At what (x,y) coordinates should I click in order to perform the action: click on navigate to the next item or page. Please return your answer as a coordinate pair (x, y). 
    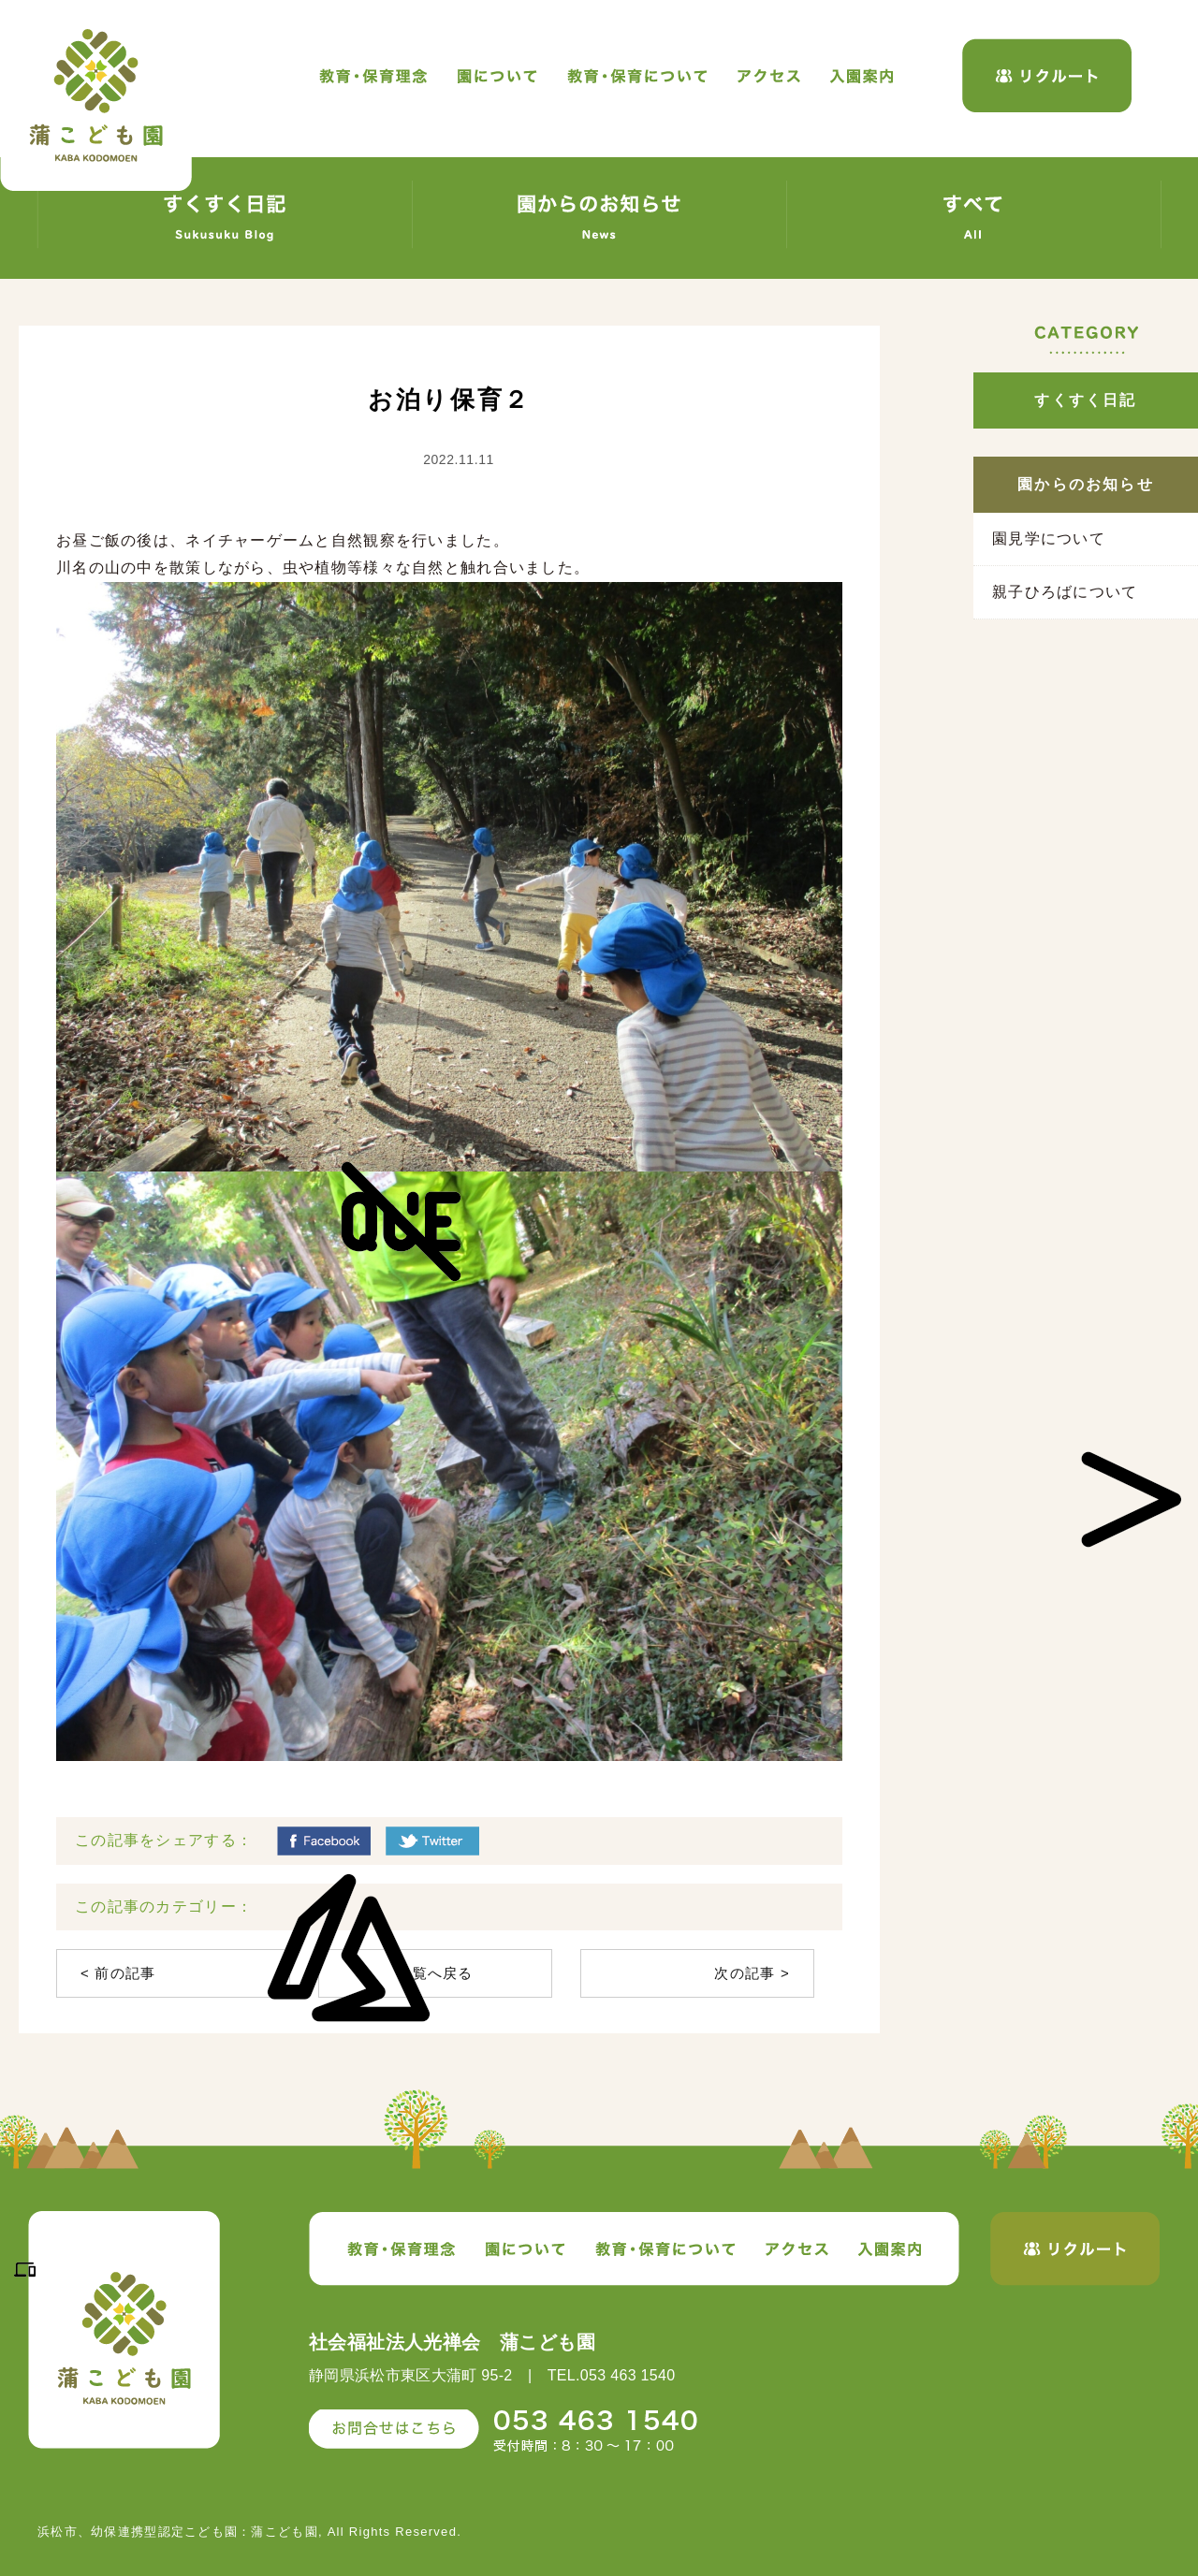
    Looking at the image, I should click on (1124, 1499).